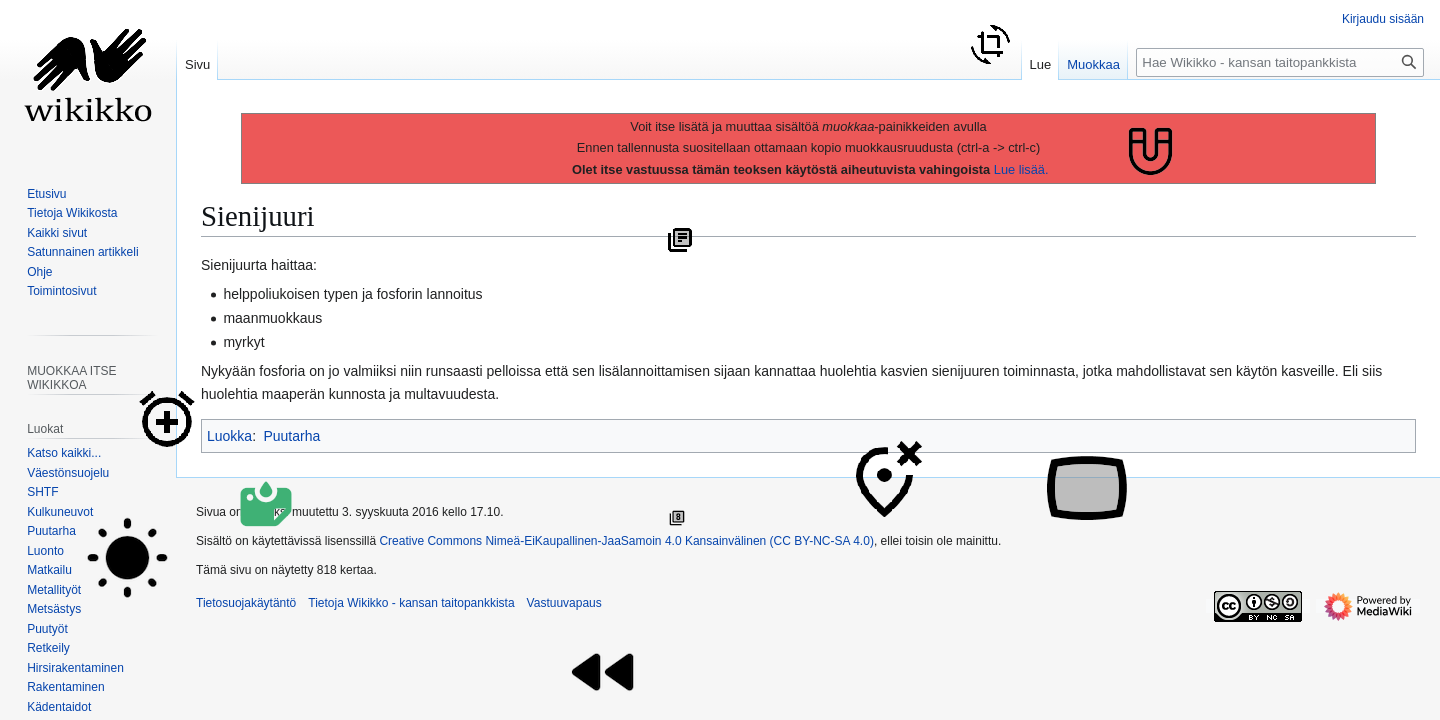  What do you see at coordinates (884, 478) in the screenshot?
I see `remove a saved location` at bounding box center [884, 478].